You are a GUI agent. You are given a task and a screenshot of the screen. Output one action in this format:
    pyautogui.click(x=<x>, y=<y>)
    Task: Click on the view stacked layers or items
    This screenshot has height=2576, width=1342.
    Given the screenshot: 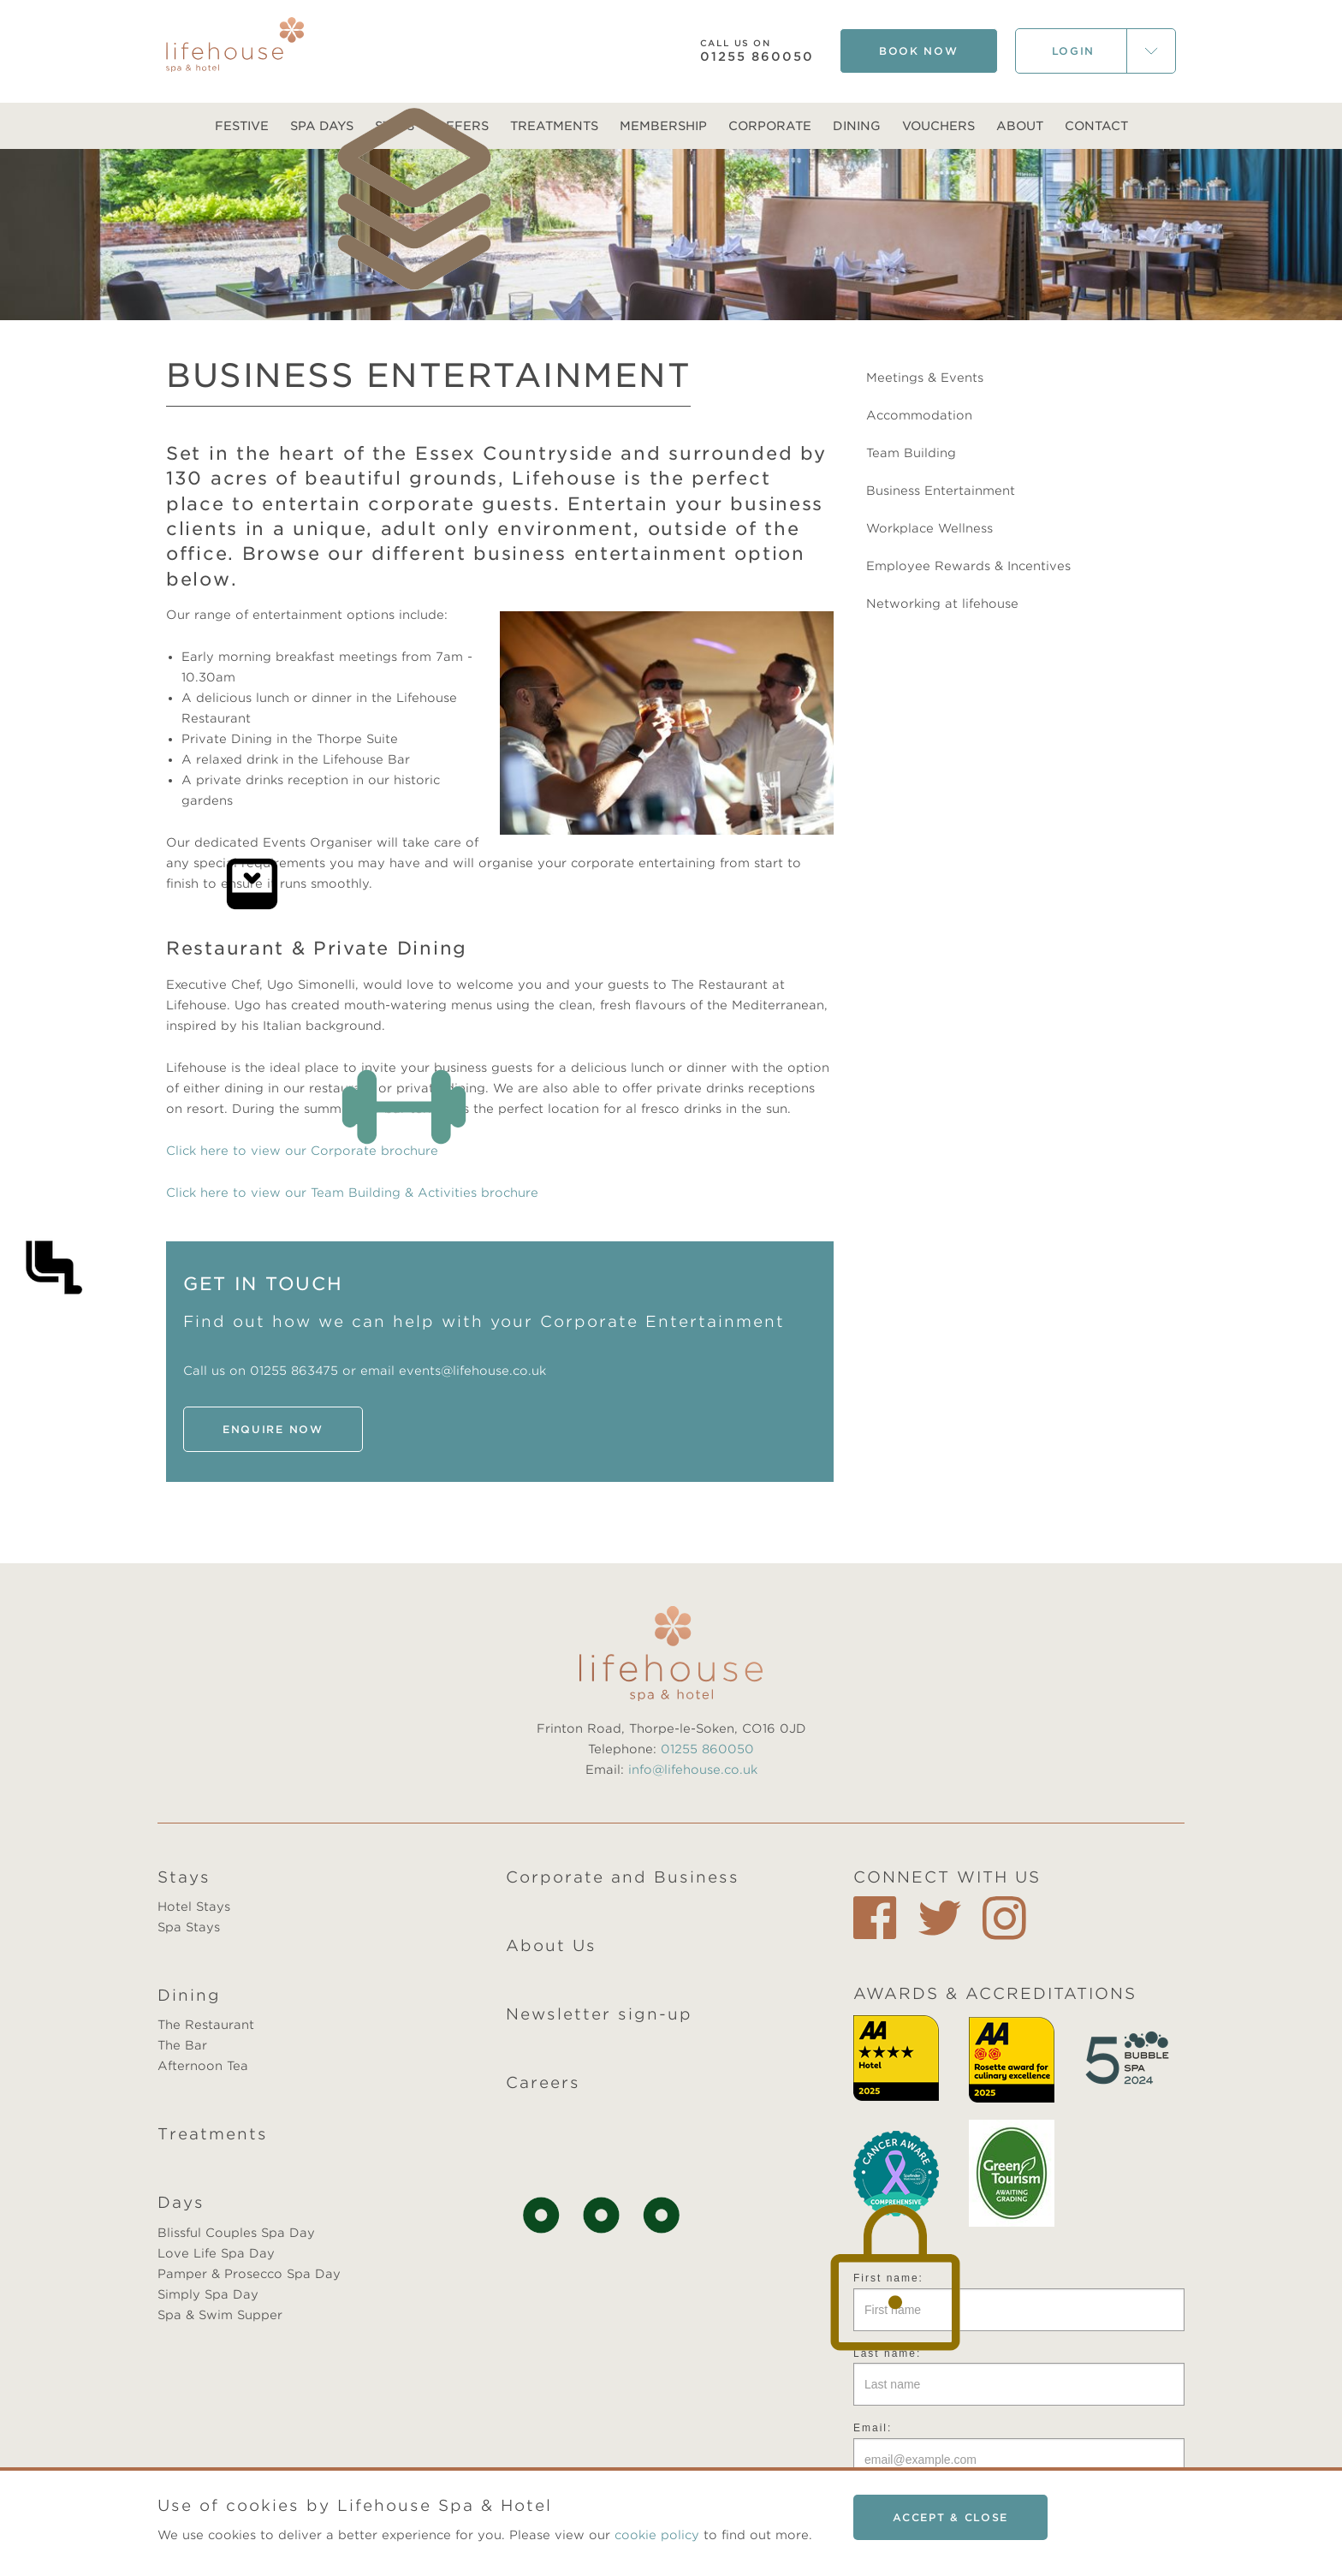 What is the action you would take?
    pyautogui.click(x=414, y=200)
    